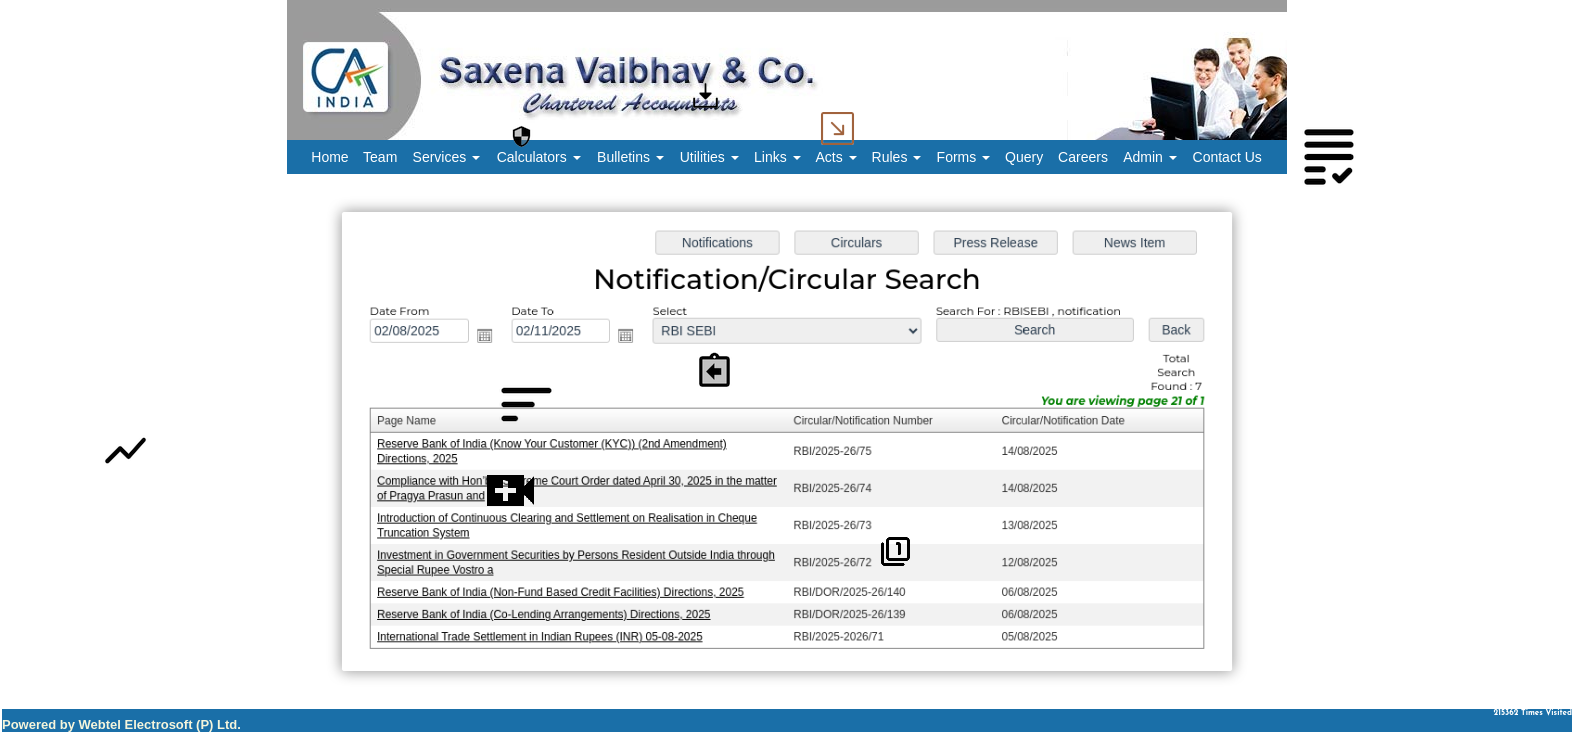  I want to click on download a file to your device, so click(705, 96).